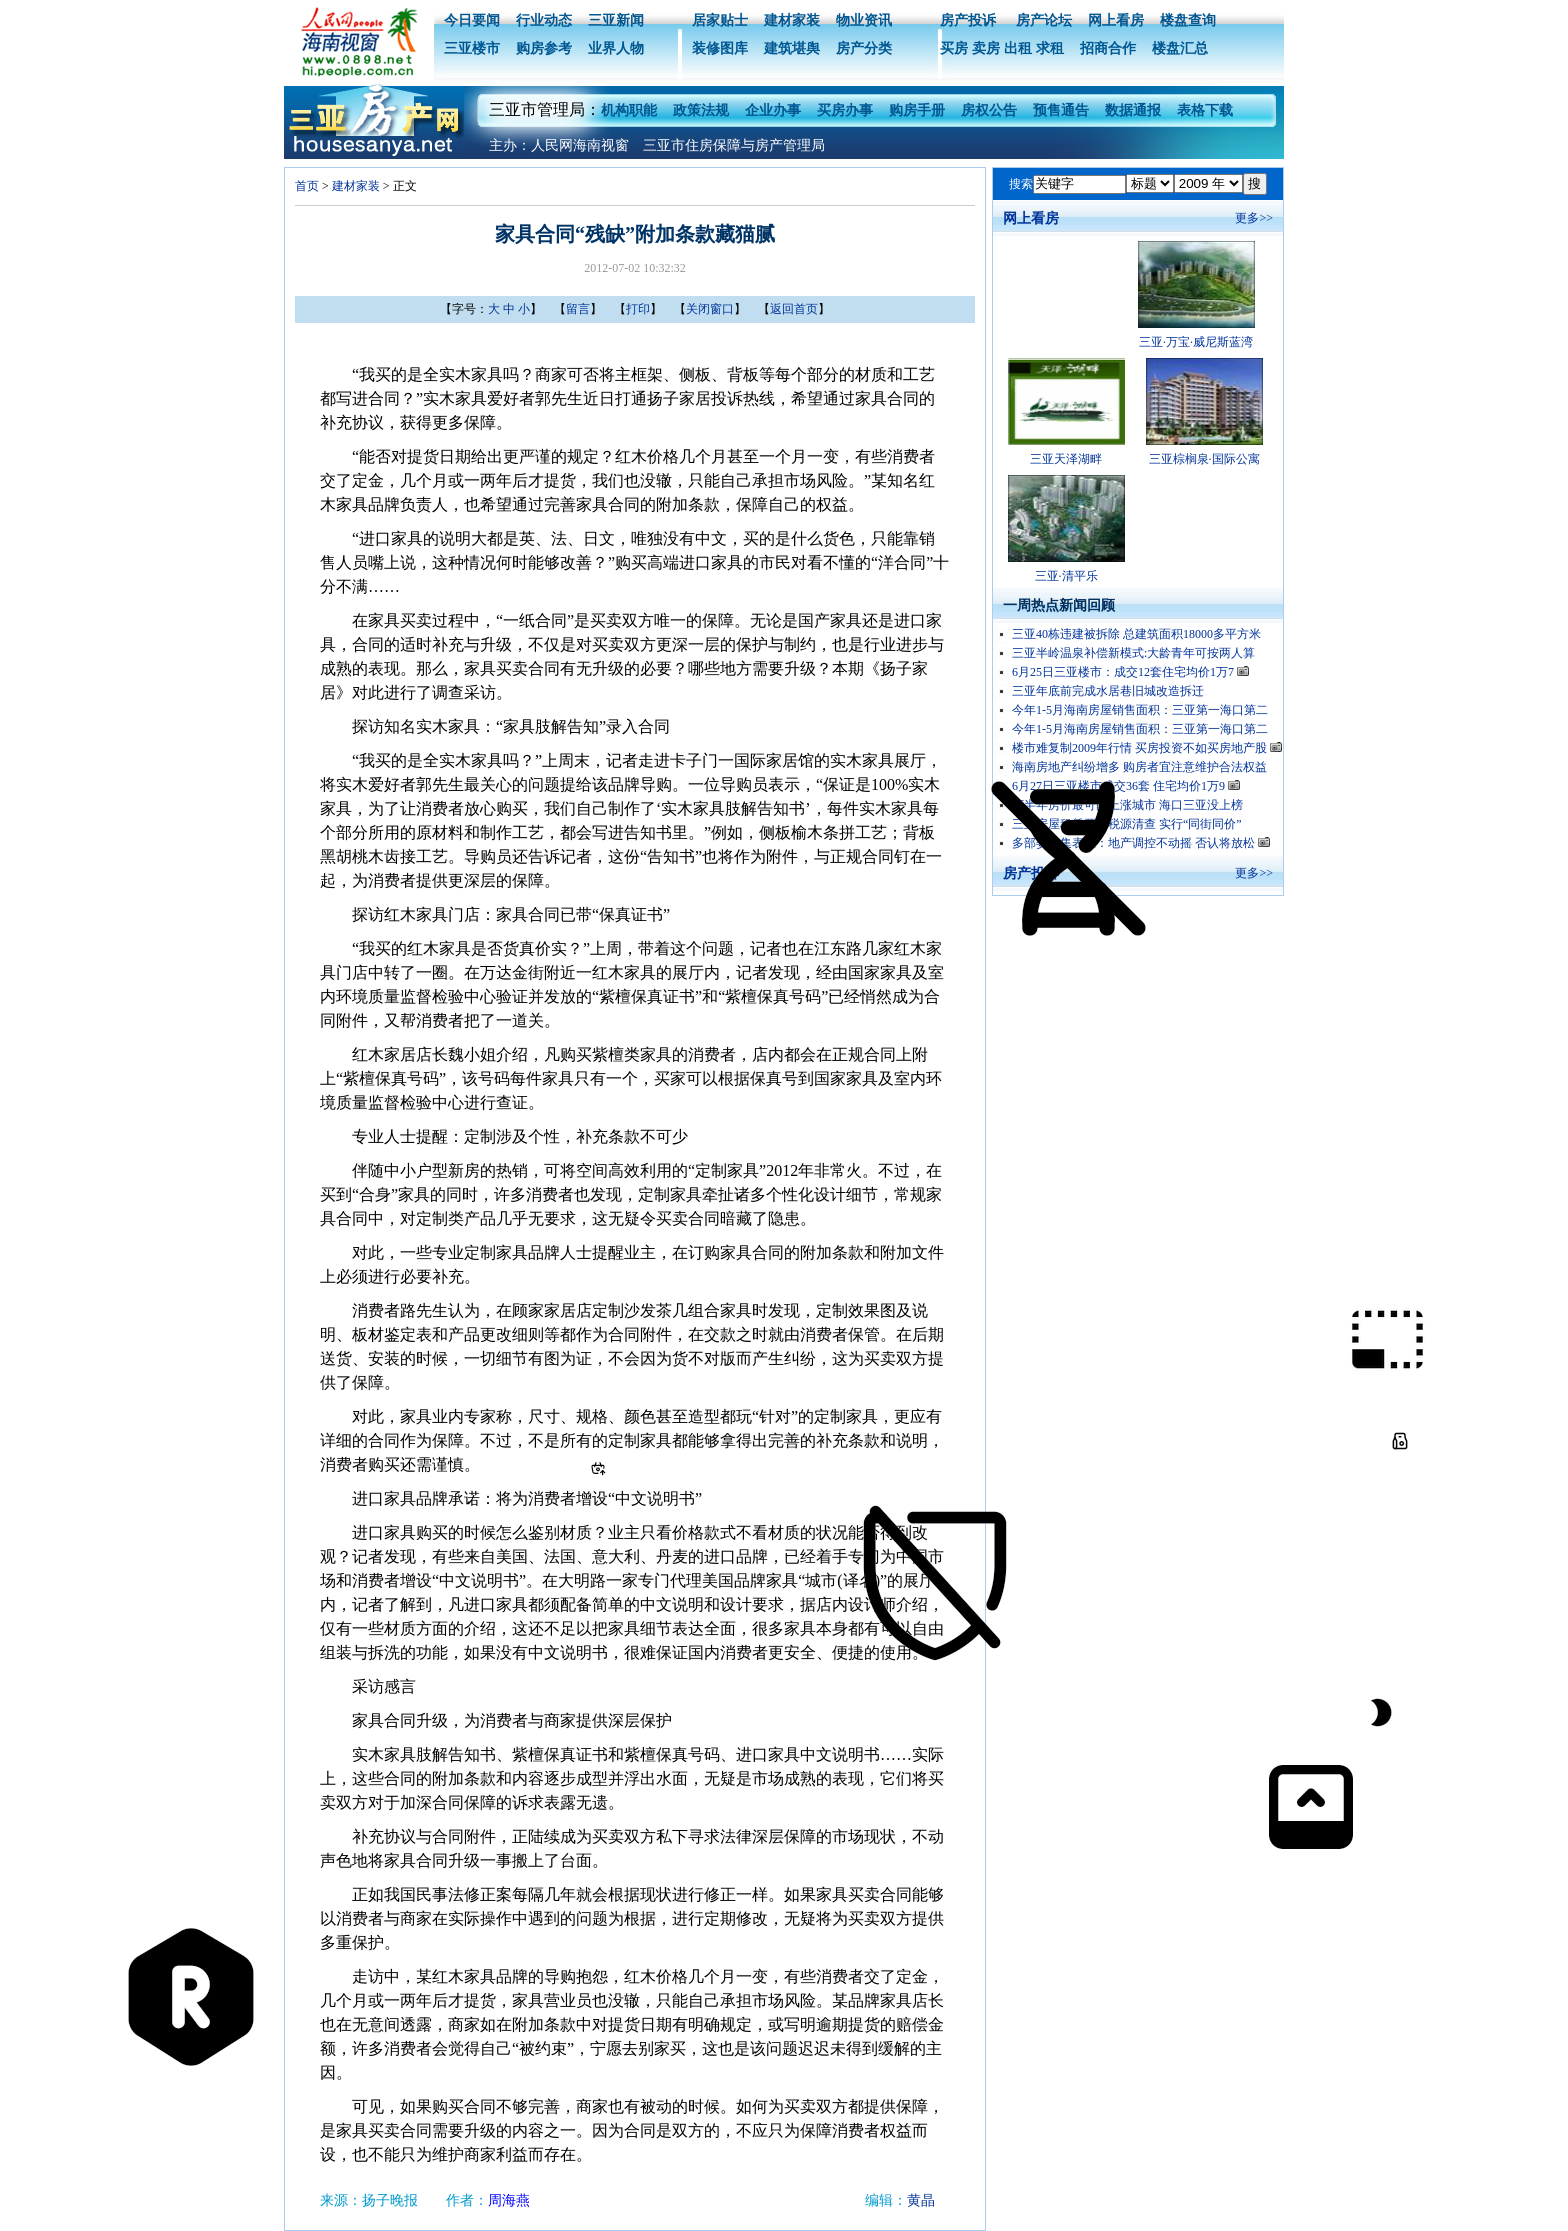 This screenshot has width=1568, height=2231. What do you see at coordinates (1387, 1339) in the screenshot?
I see `resize image to smaller dimensions` at bounding box center [1387, 1339].